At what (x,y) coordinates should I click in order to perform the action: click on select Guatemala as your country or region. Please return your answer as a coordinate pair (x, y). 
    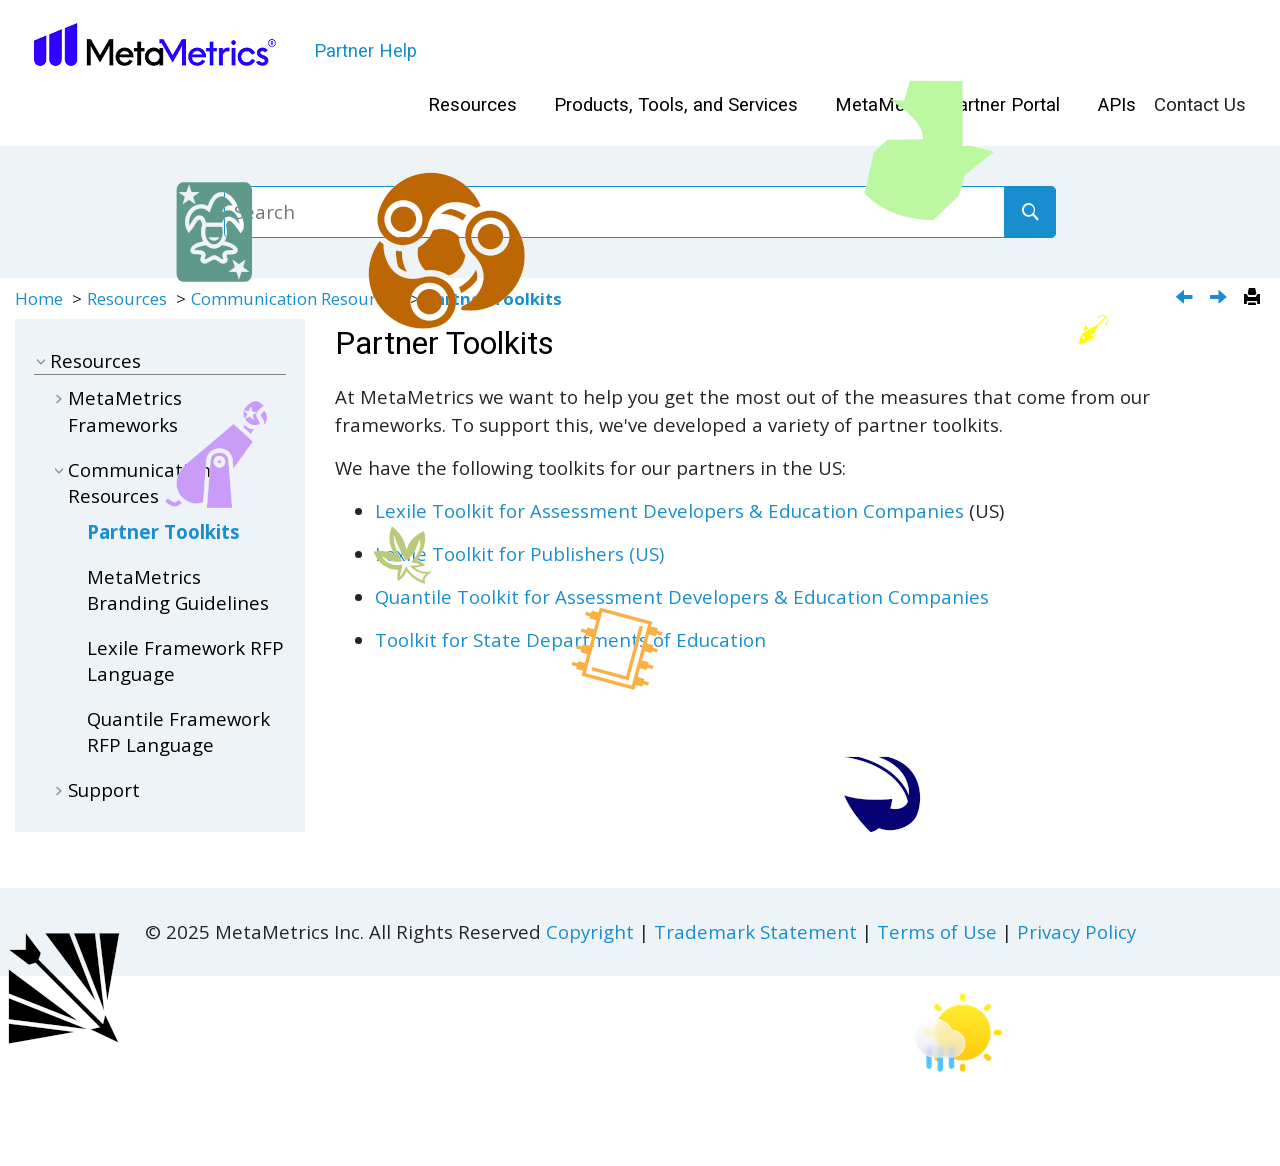
    Looking at the image, I should click on (929, 150).